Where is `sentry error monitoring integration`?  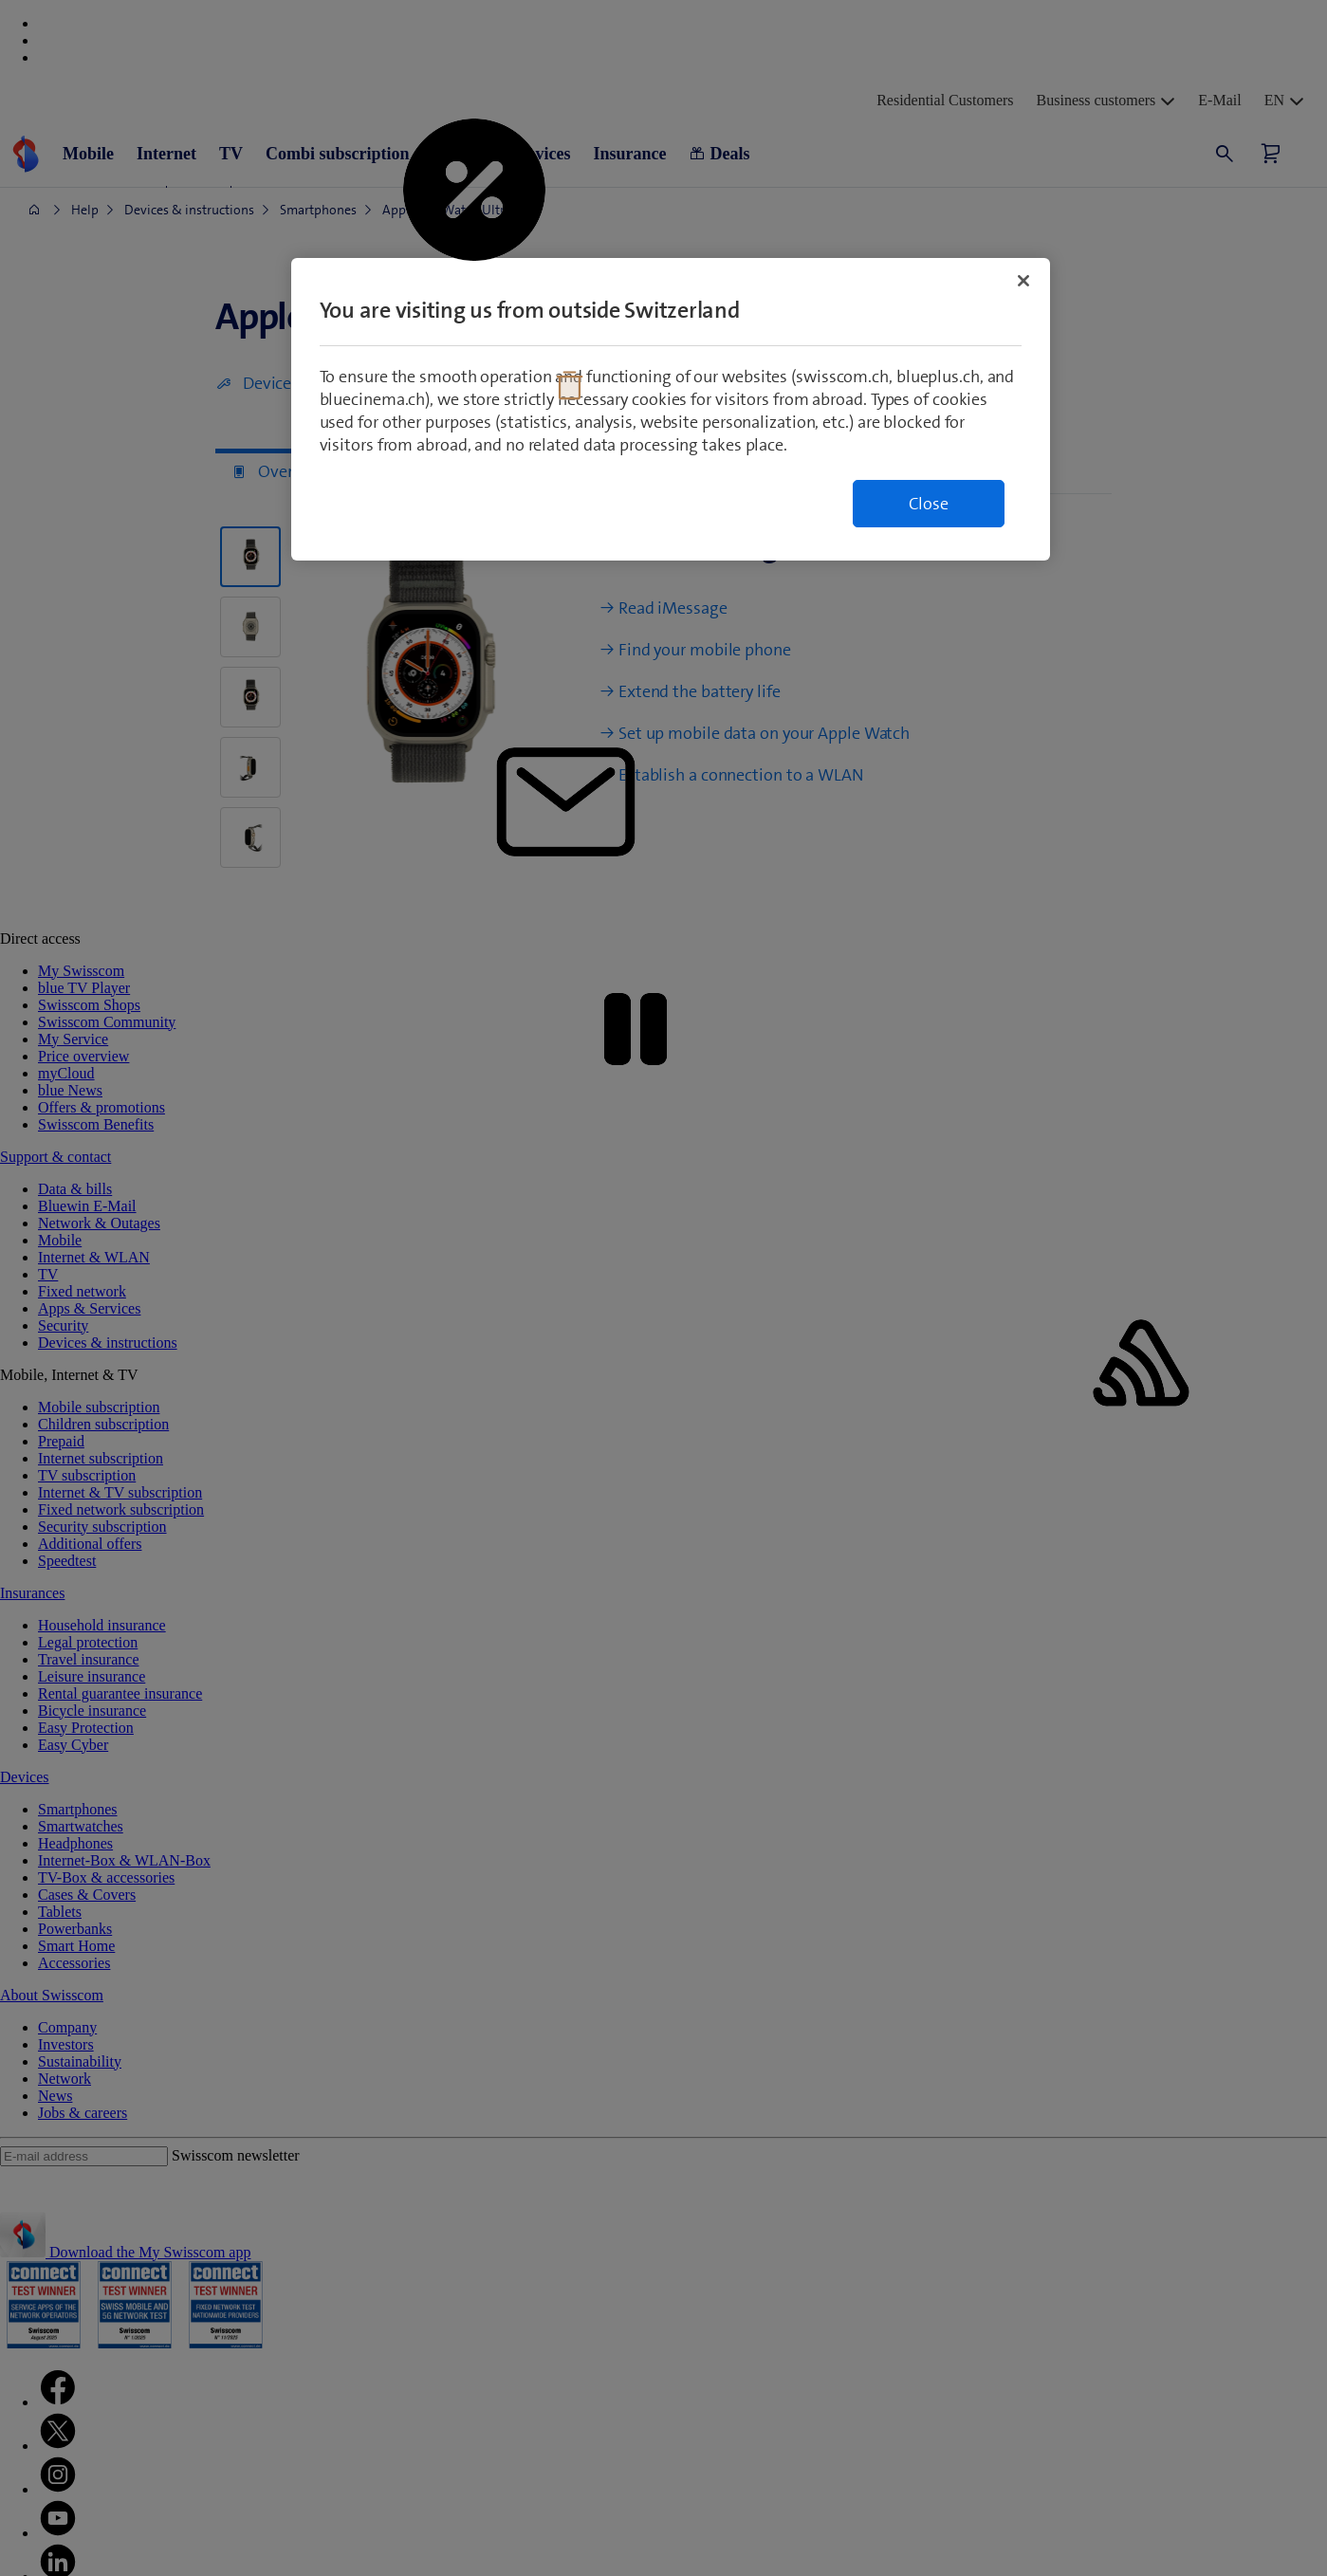
sentry error monitoring integration is located at coordinates (1141, 1363).